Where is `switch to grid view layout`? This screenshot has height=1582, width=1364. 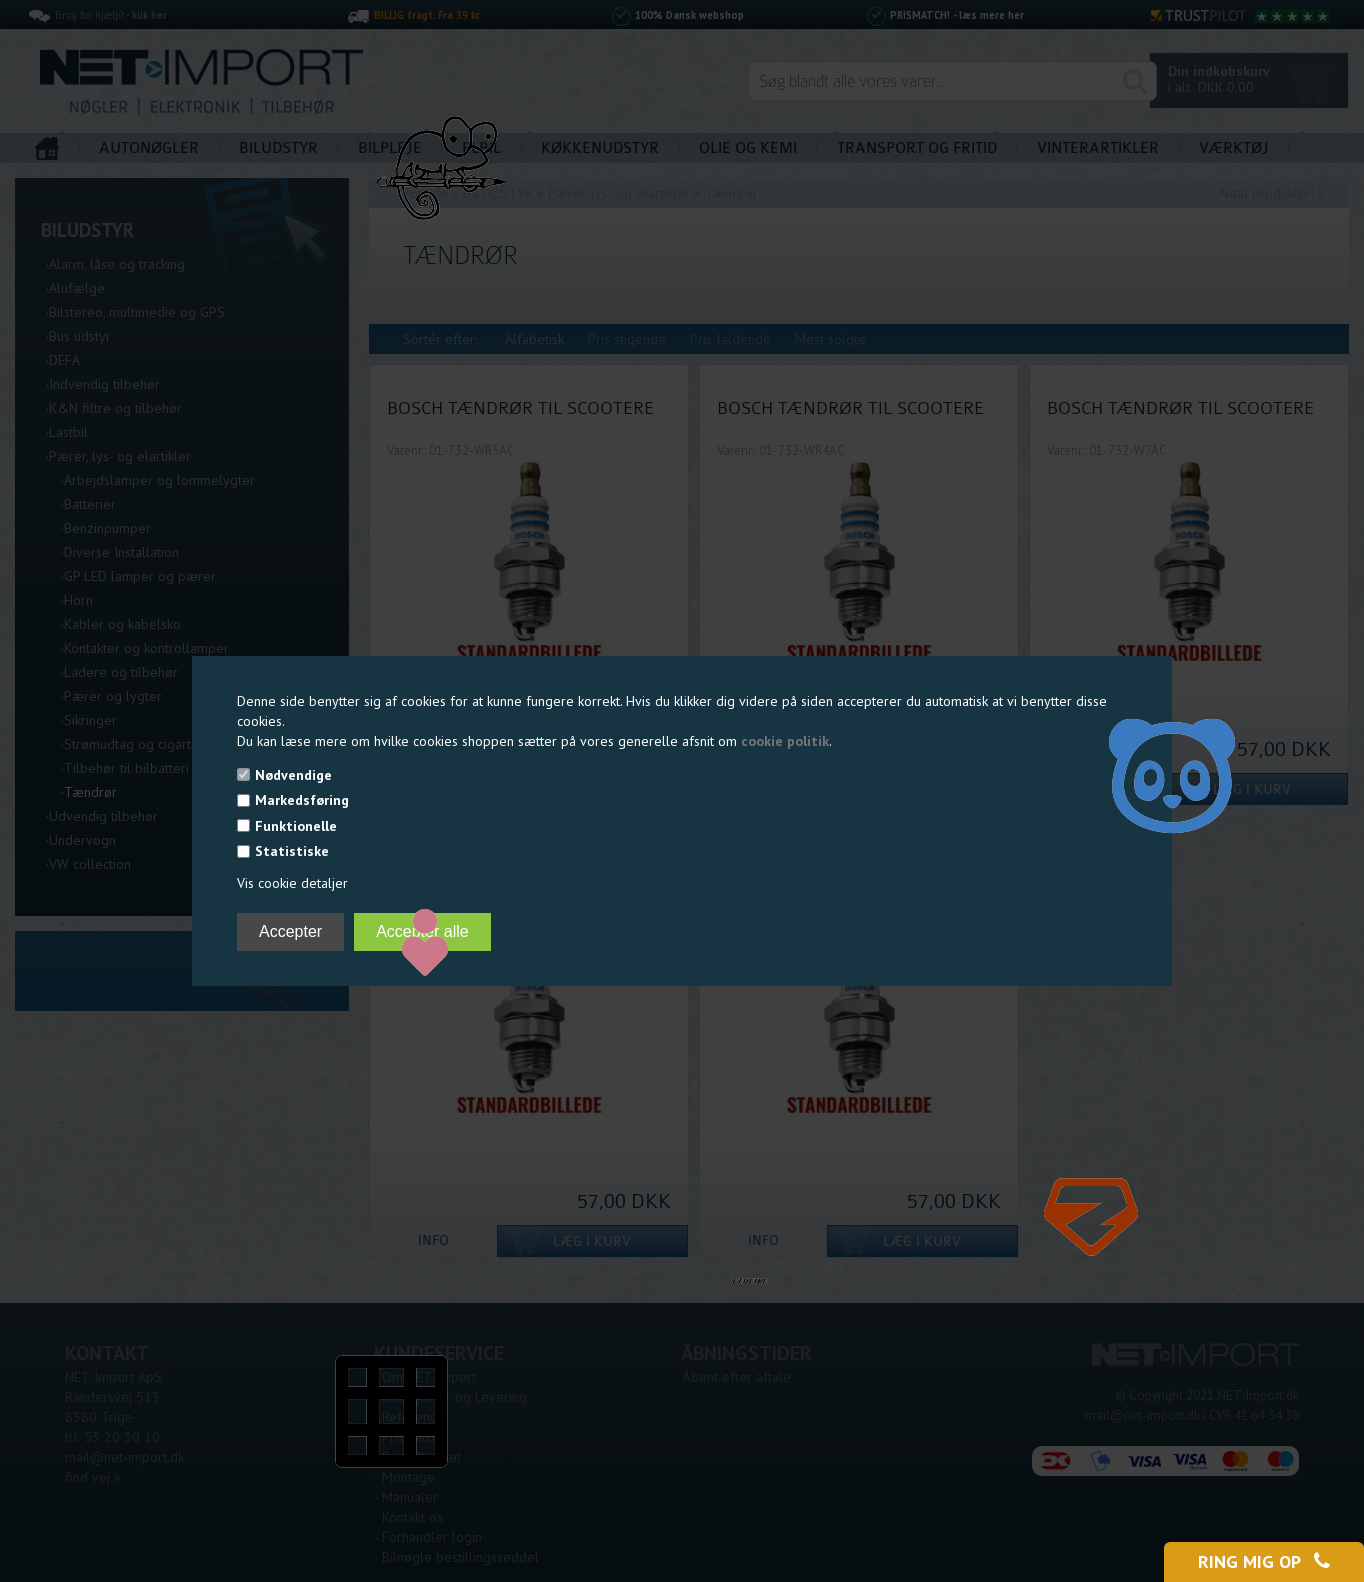 switch to grid view layout is located at coordinates (391, 1411).